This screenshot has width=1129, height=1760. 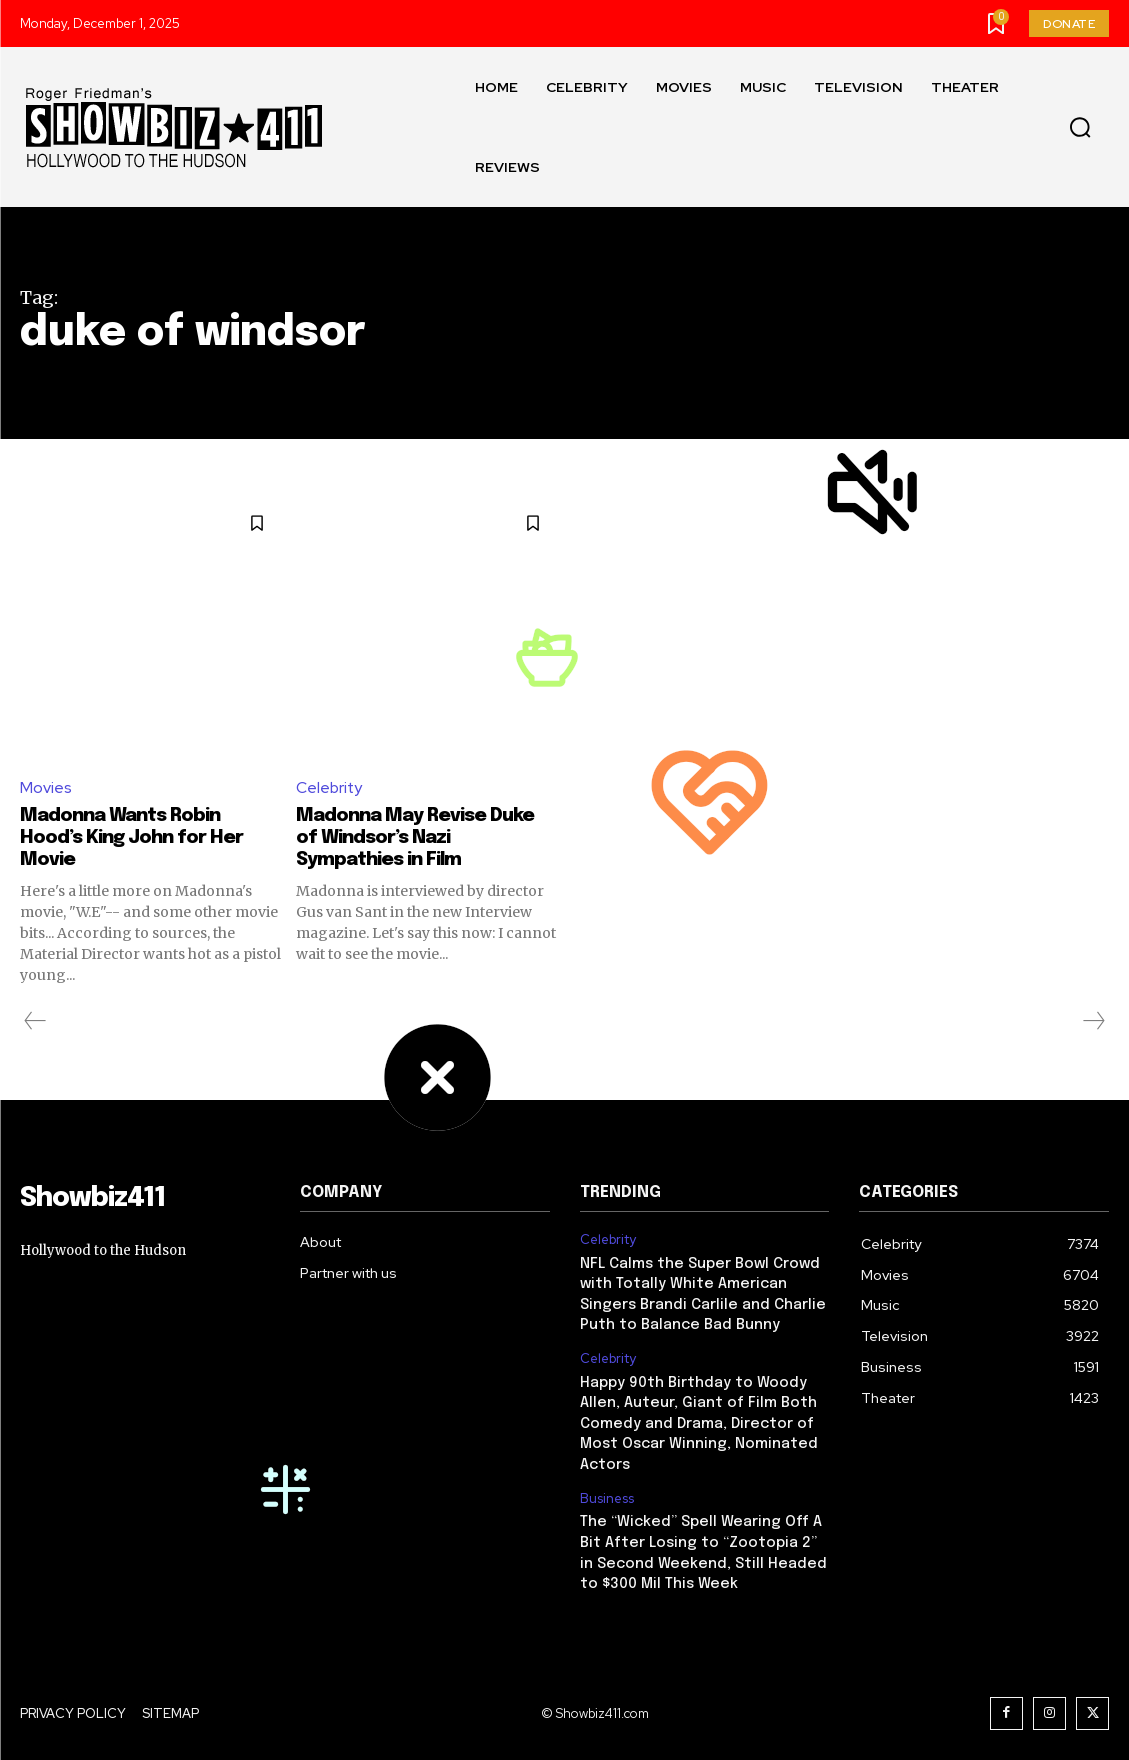 I want to click on close or dismiss a dialog, so click(x=437, y=1077).